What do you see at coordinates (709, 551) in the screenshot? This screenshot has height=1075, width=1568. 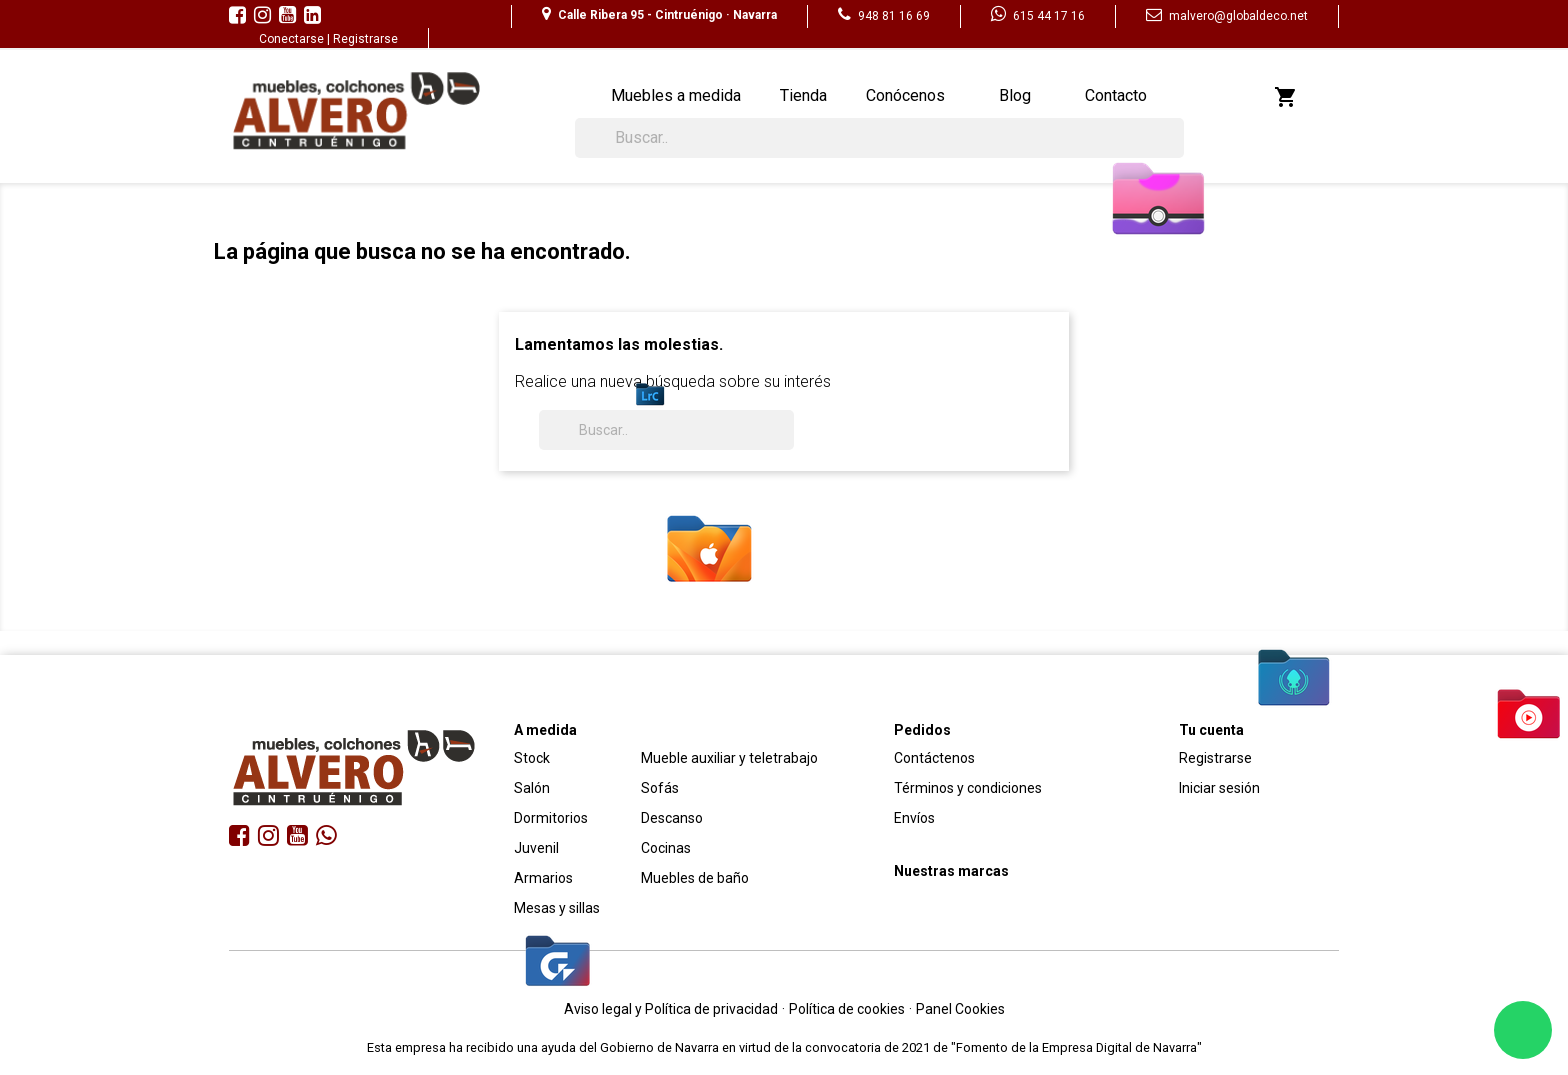 I see `open mac os ventura system folder` at bounding box center [709, 551].